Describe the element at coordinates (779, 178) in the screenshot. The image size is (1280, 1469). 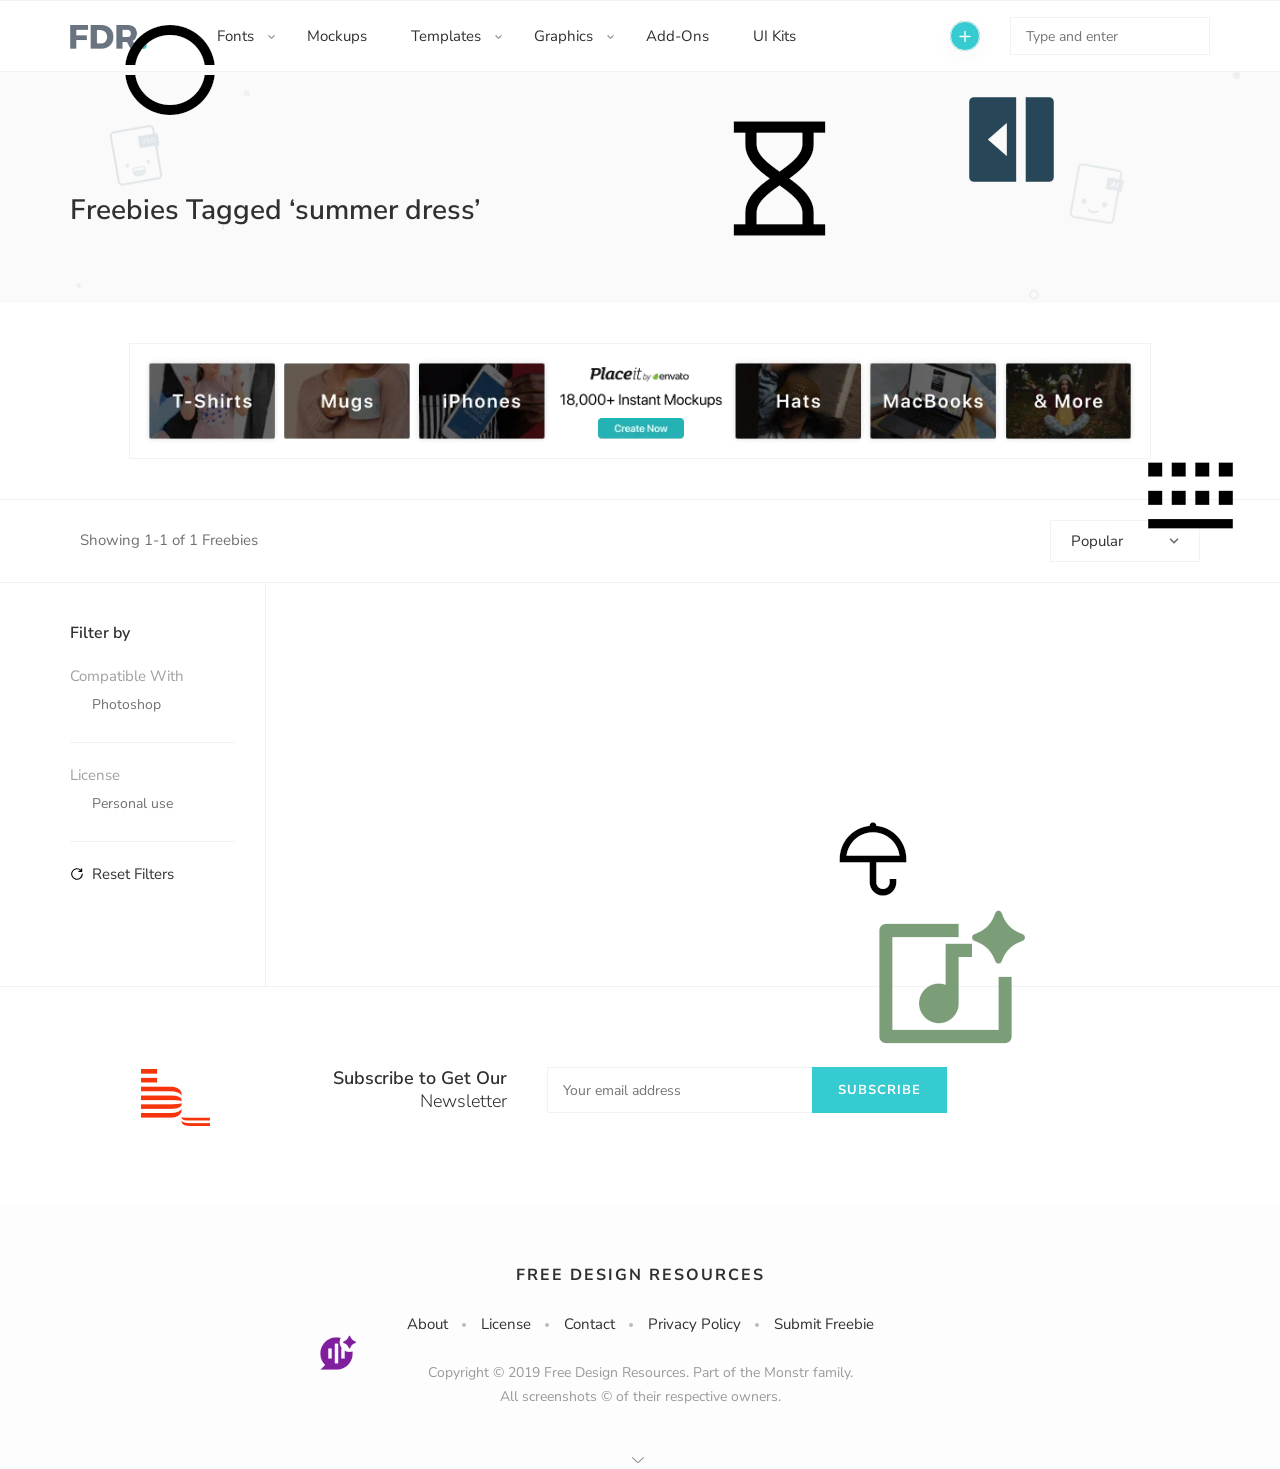
I see `indicates a loading or processing state` at that location.